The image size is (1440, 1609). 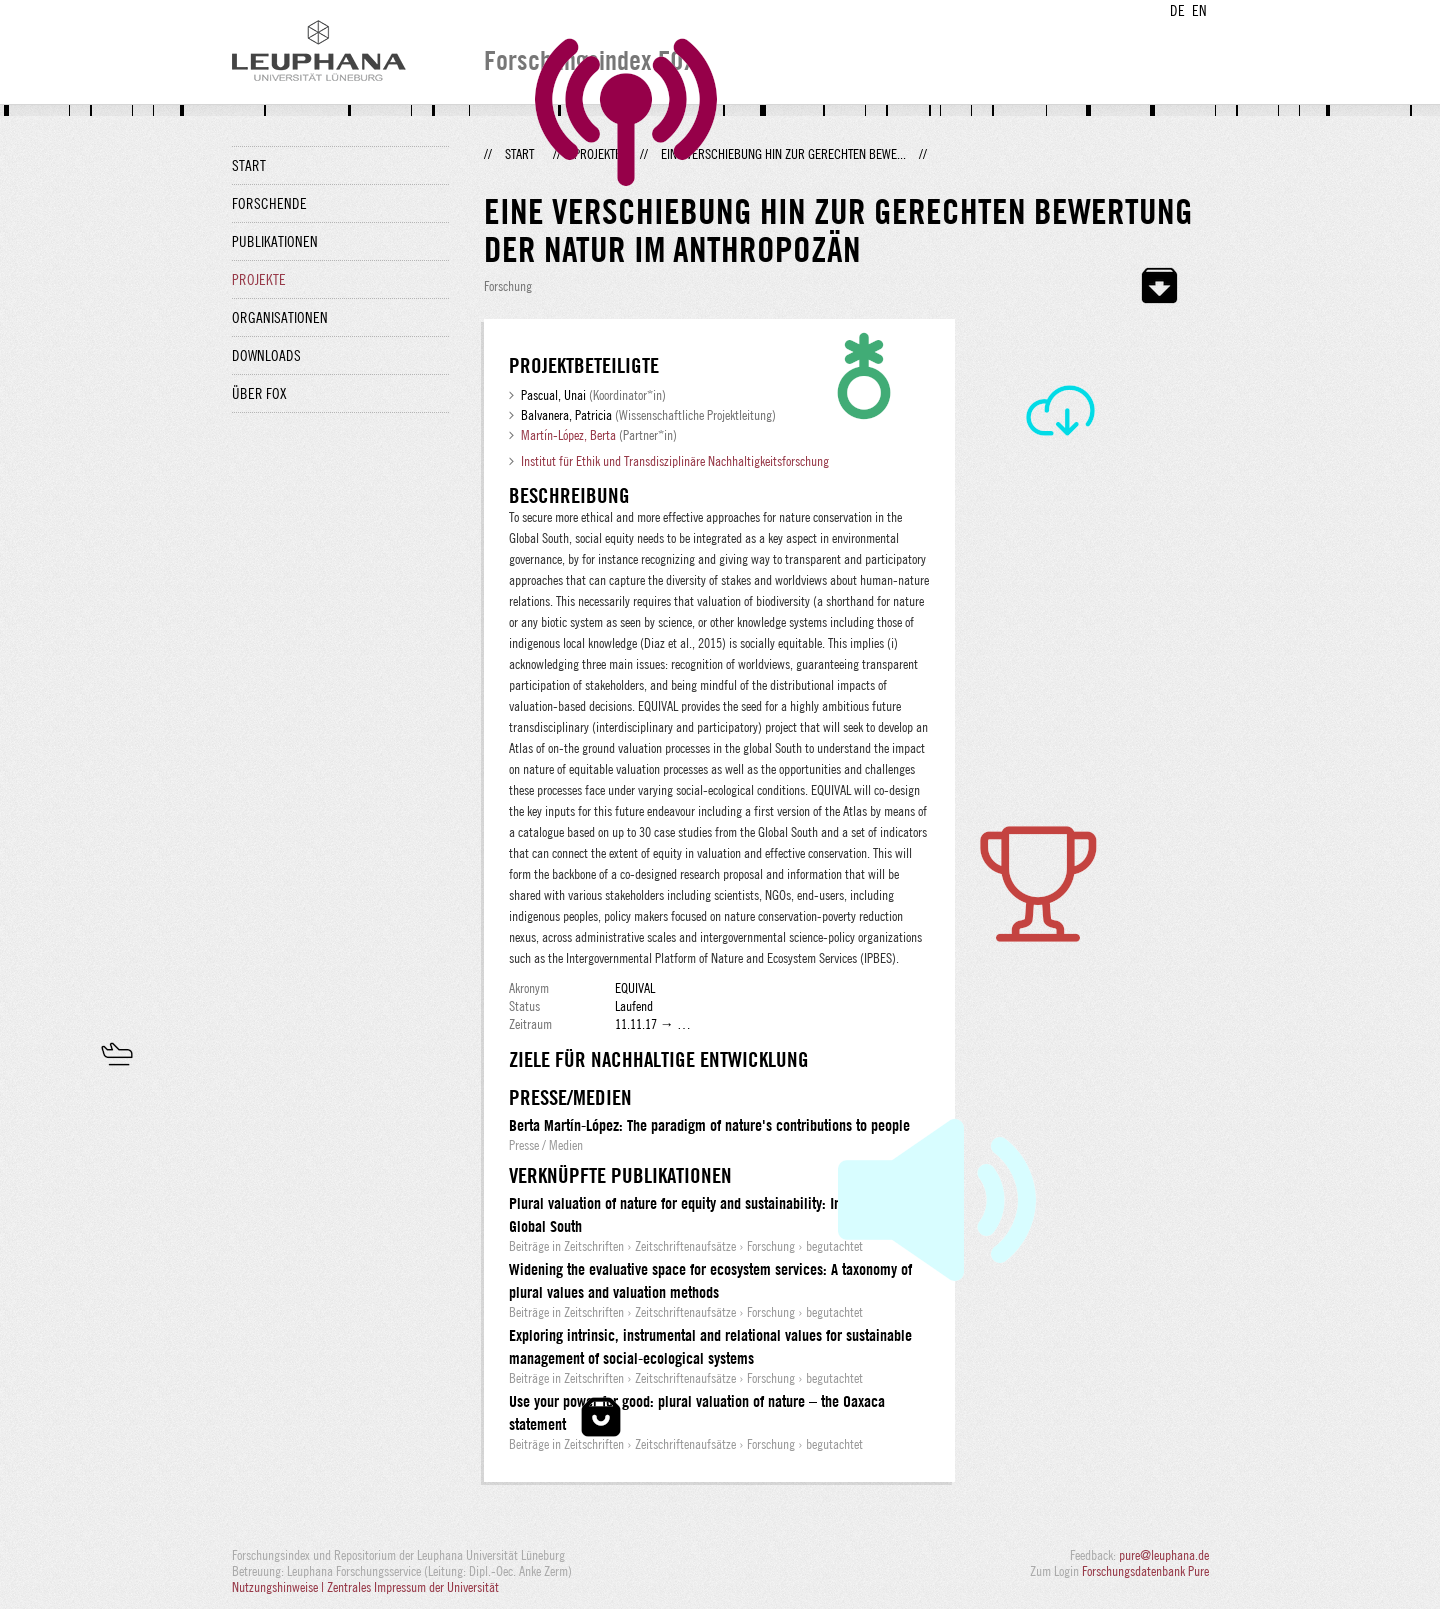 I want to click on archive selected items, so click(x=1159, y=285).